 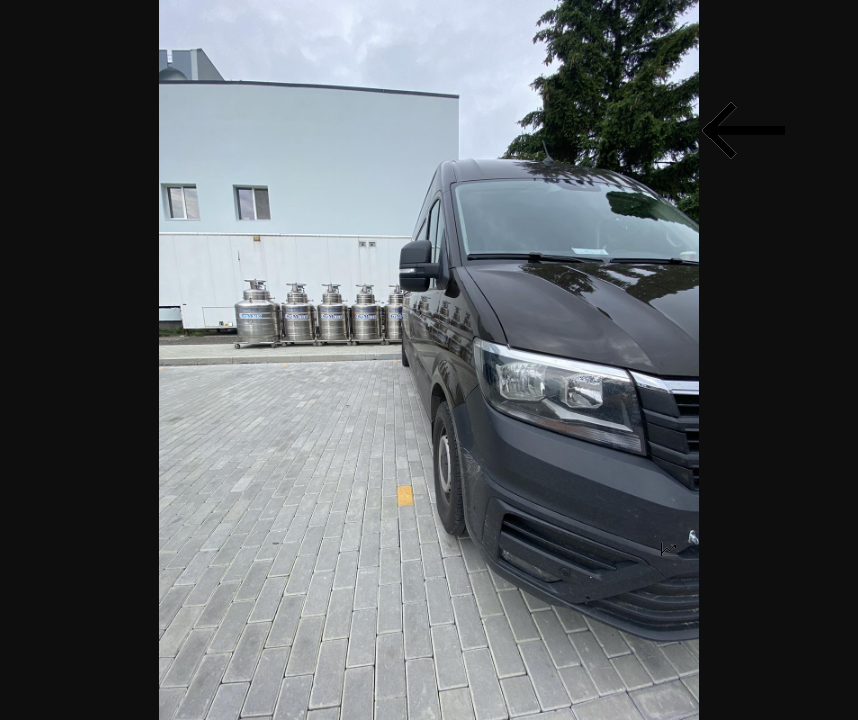 What do you see at coordinates (743, 130) in the screenshot?
I see `navigate back or return to previous screen` at bounding box center [743, 130].